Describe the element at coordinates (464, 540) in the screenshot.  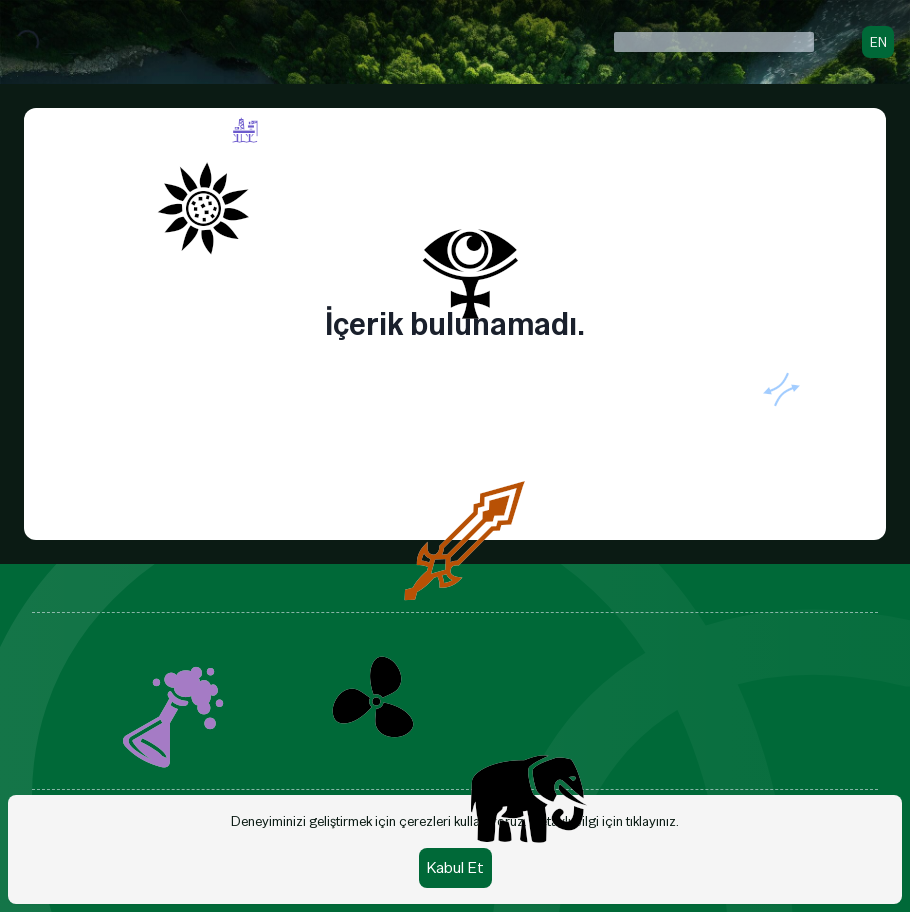
I see `equip a legendary or rare weapon` at that location.